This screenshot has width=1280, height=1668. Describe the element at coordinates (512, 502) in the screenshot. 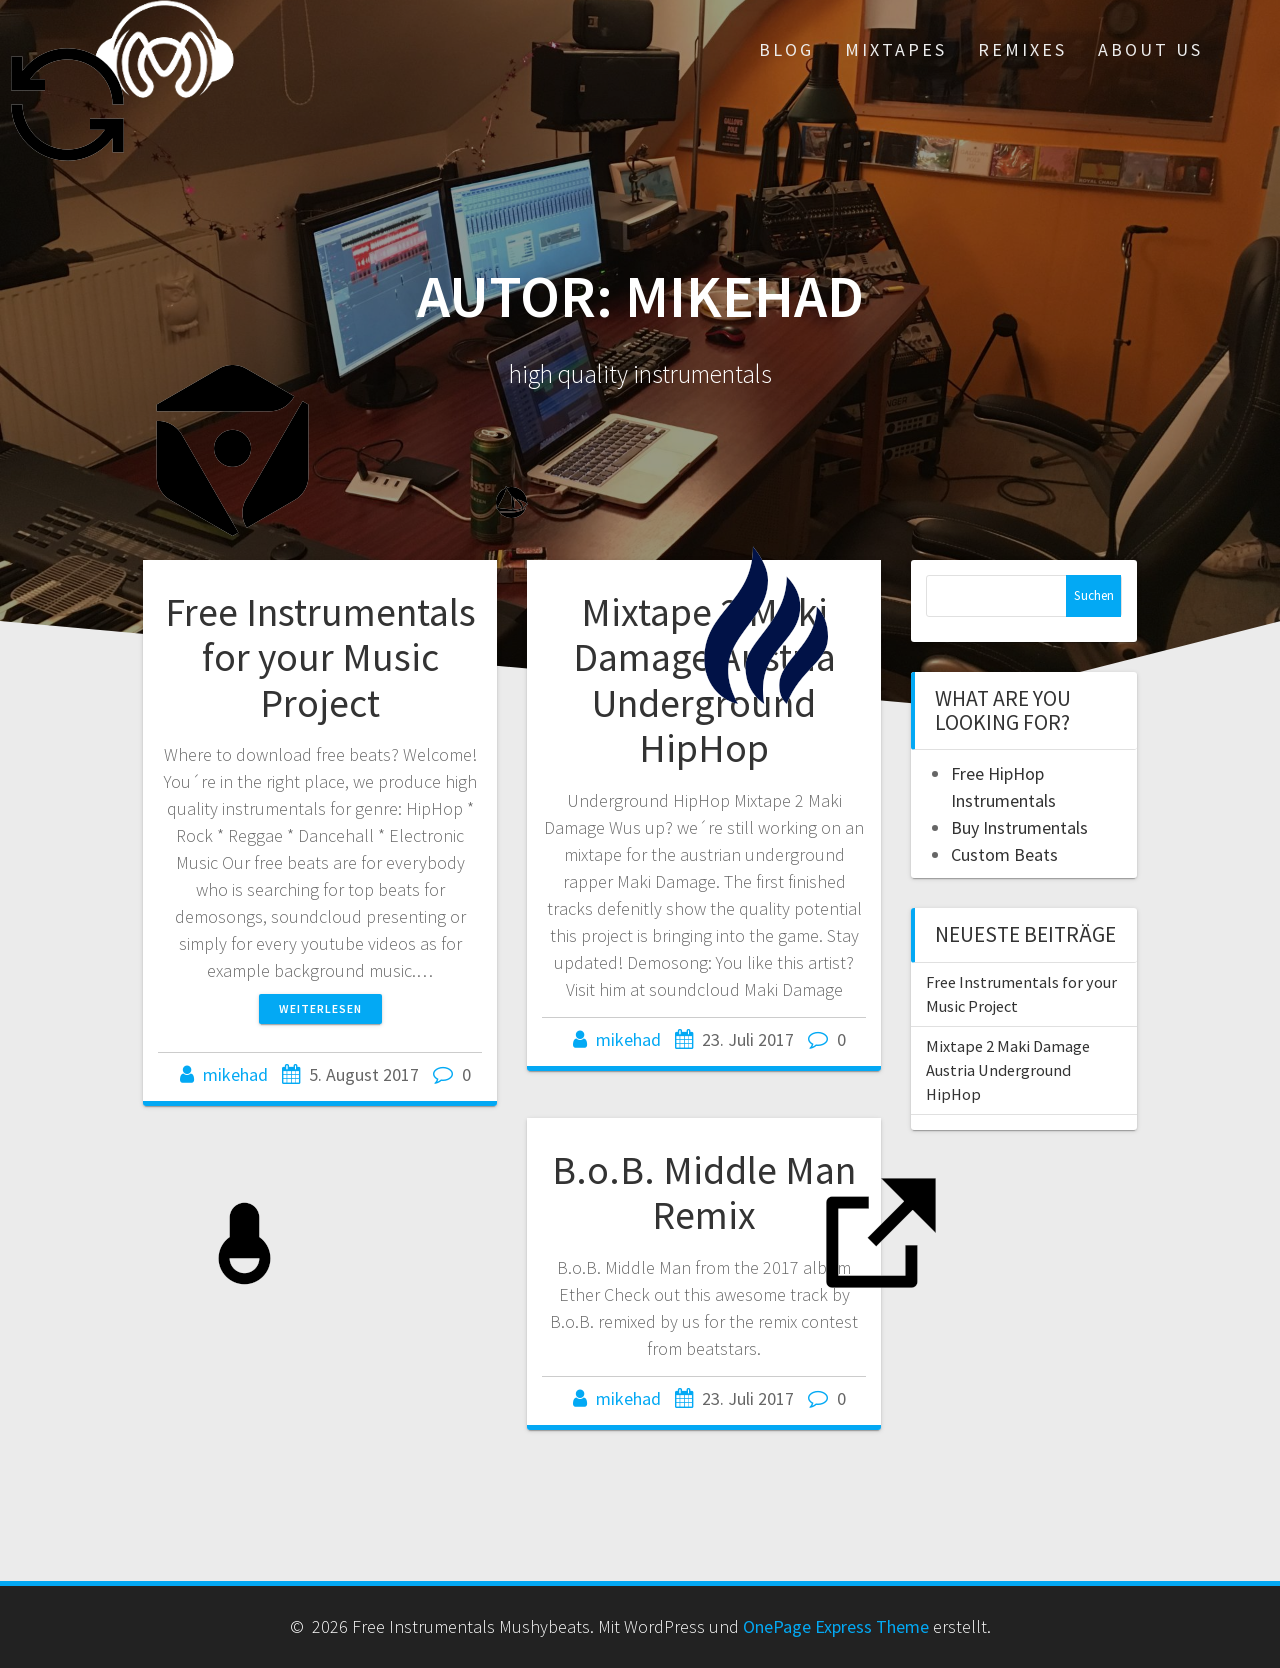

I see `solus operating system logo` at that location.